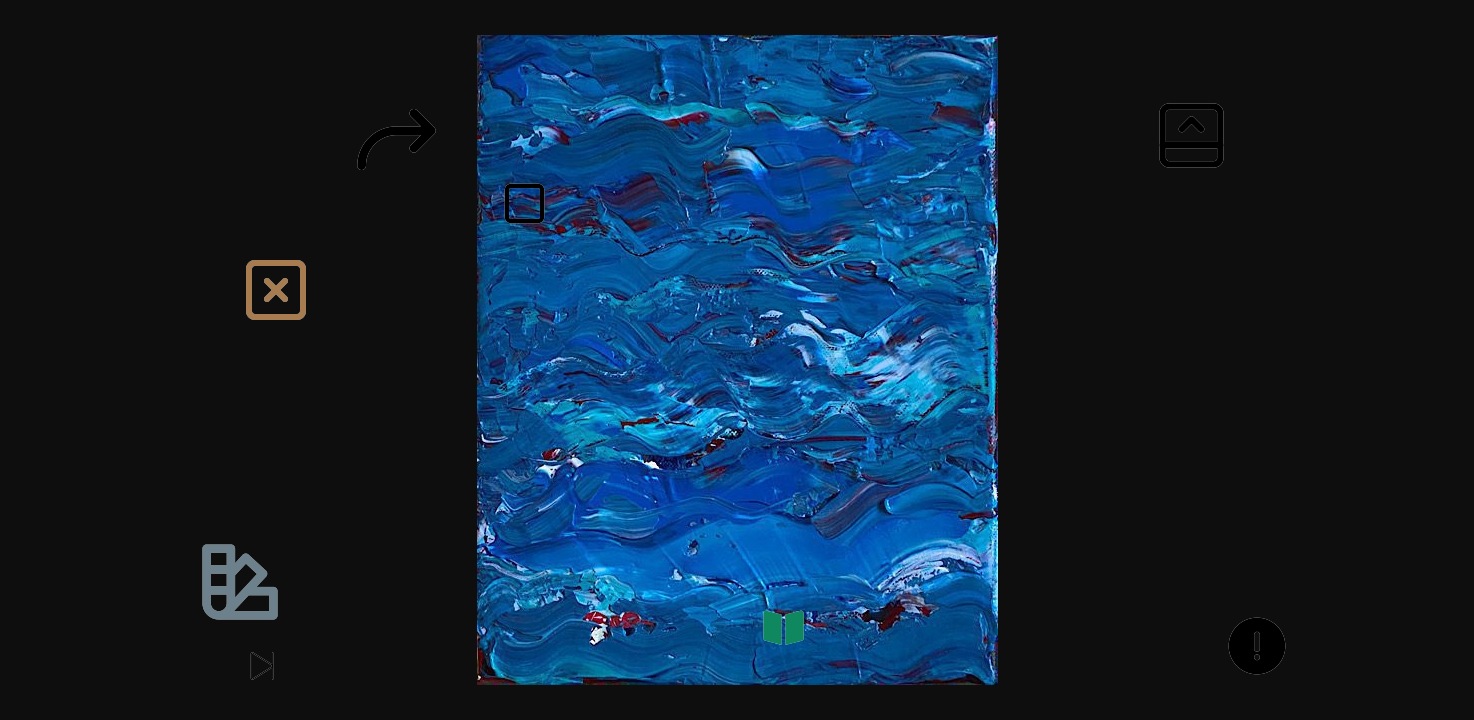  I want to click on skip to the next track or media item, so click(262, 666).